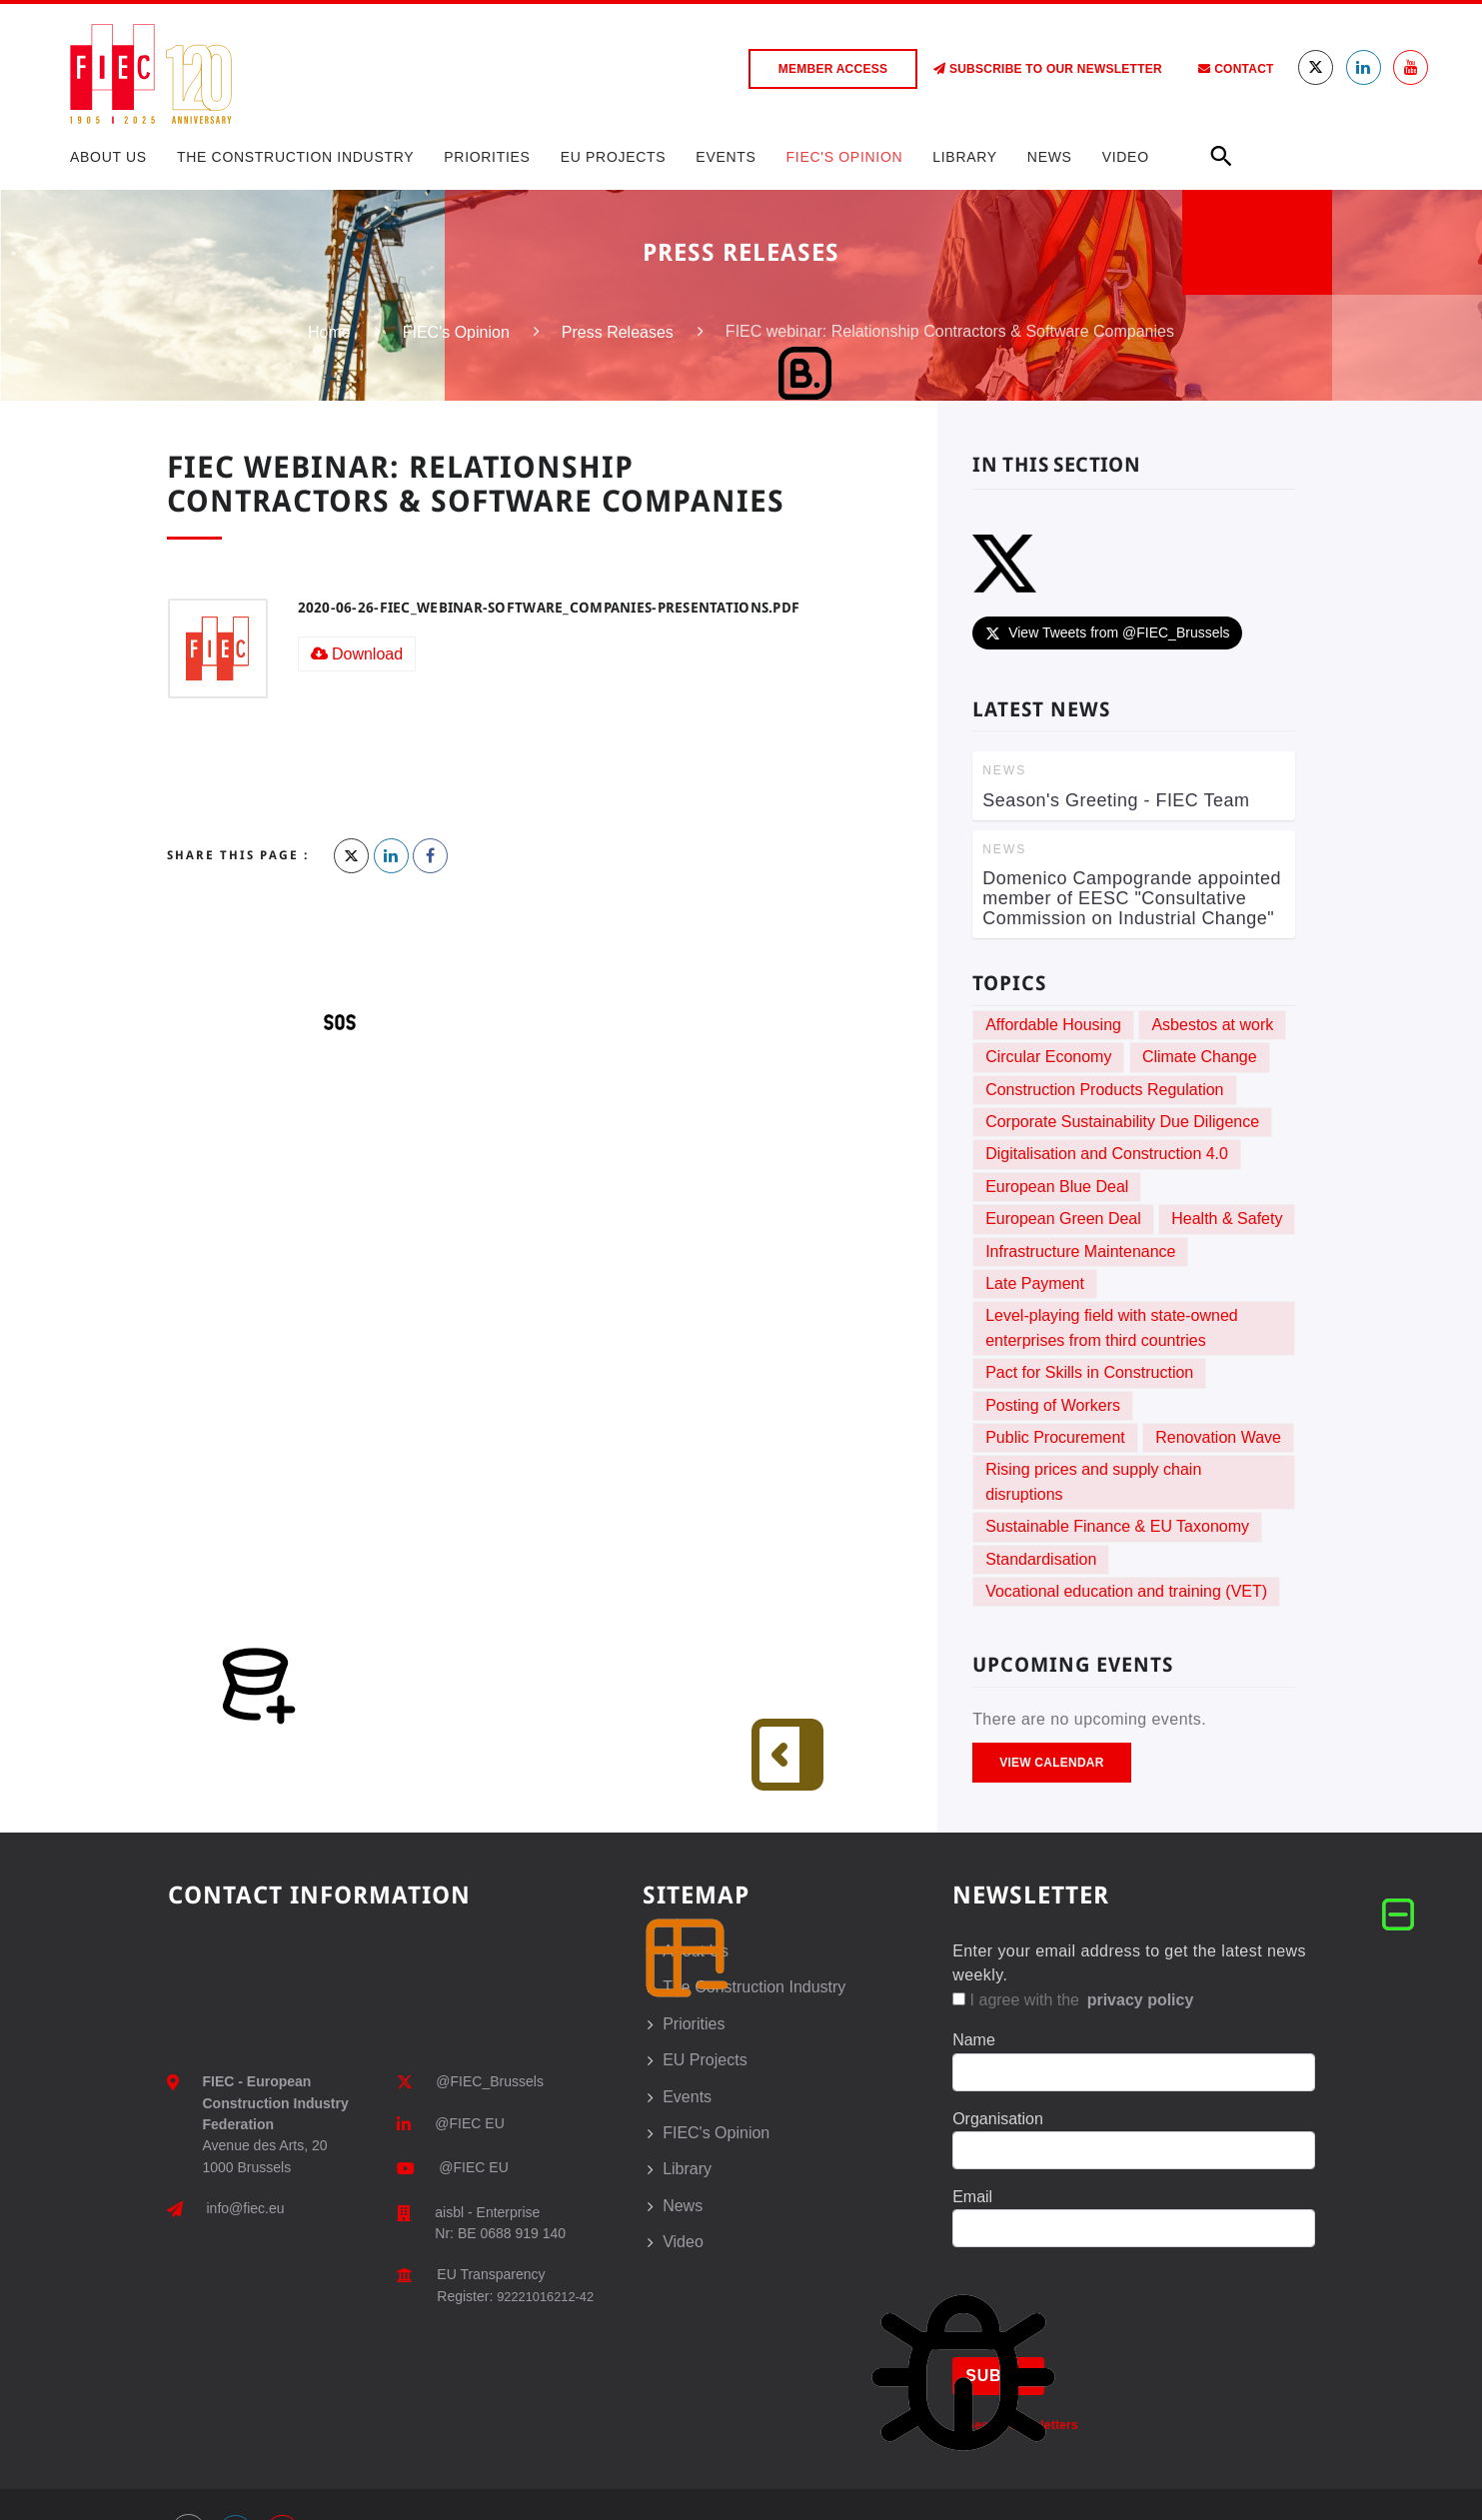 The image size is (1482, 2520). Describe the element at coordinates (255, 1684) in the screenshot. I see `add a new diabolo or juggling item` at that location.